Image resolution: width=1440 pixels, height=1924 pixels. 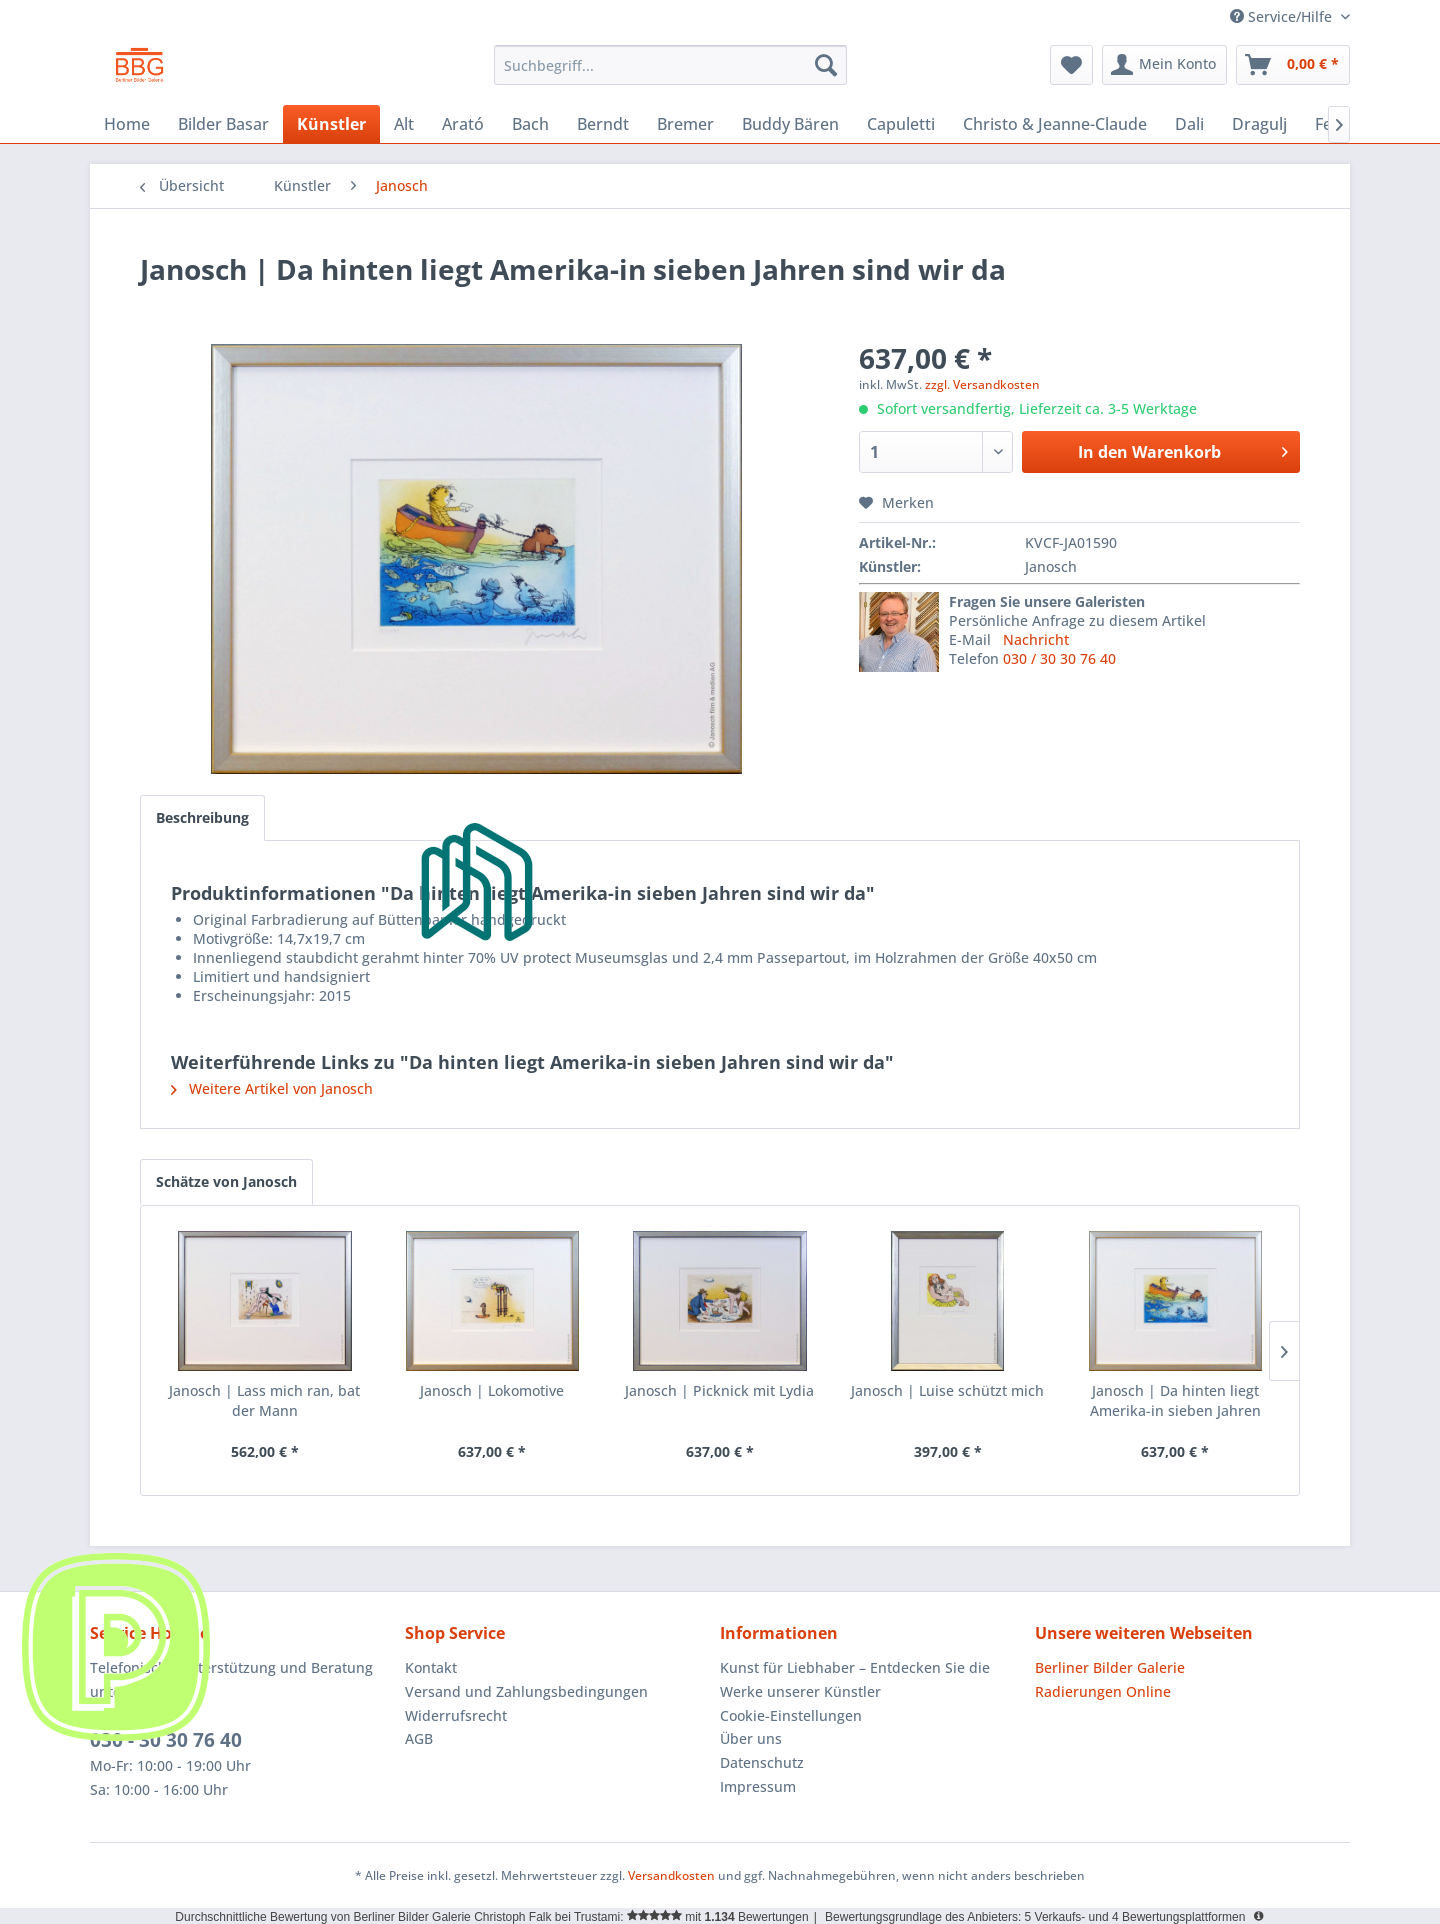 What do you see at coordinates (116, 1647) in the screenshot?
I see `open peerlist profile or app` at bounding box center [116, 1647].